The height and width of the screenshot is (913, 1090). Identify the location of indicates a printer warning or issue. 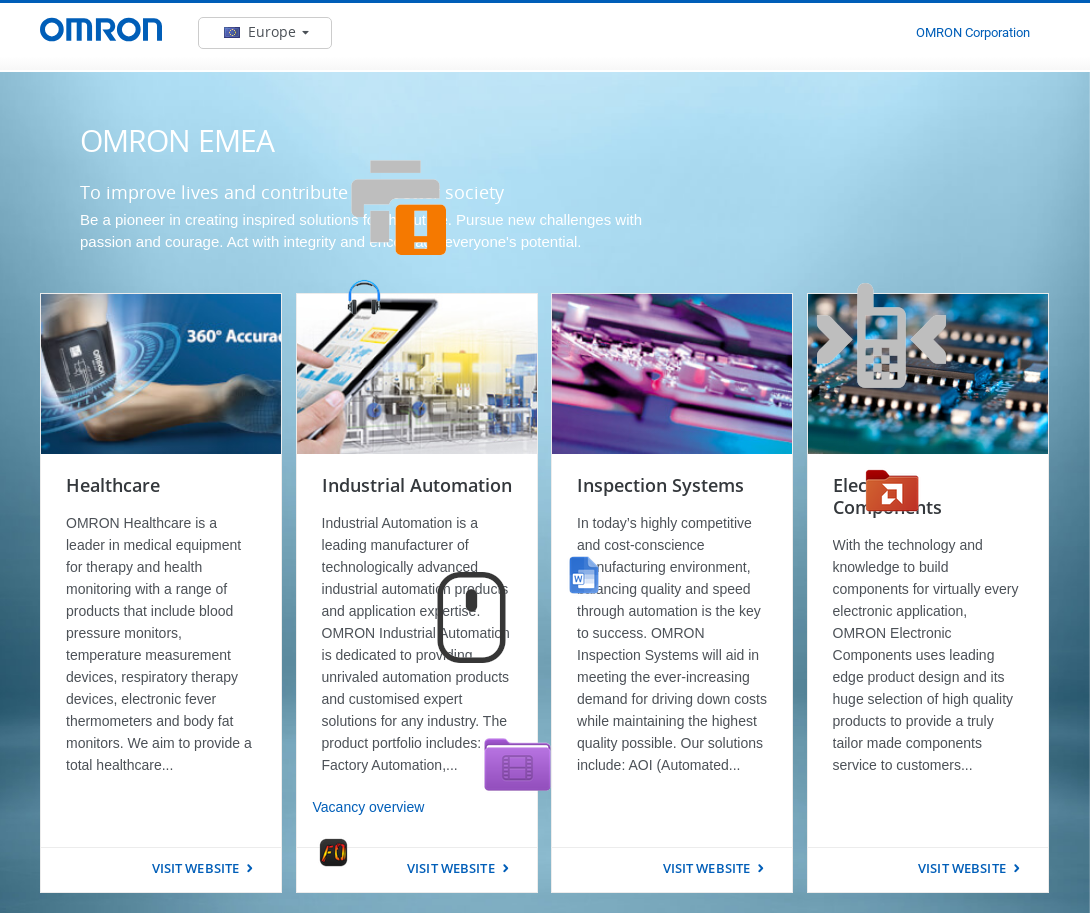
(395, 204).